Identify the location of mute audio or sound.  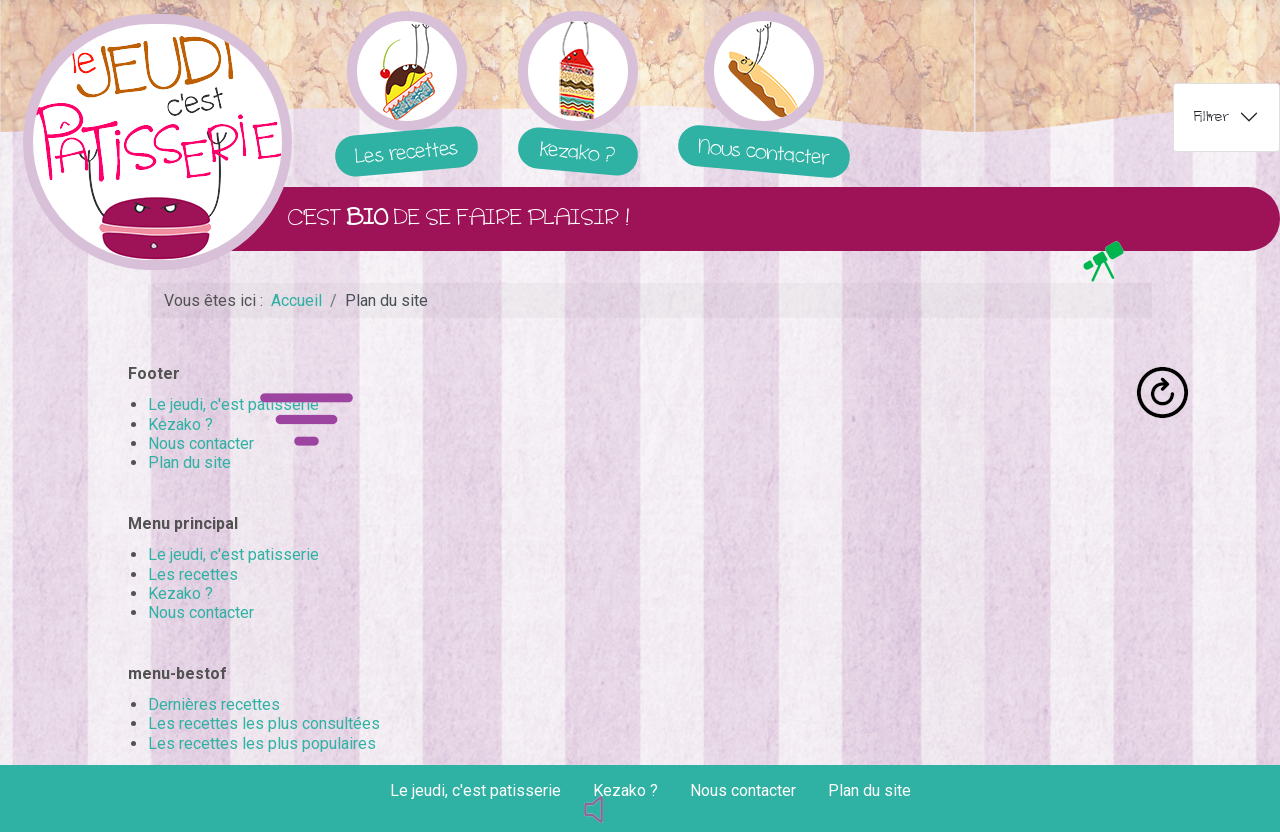
(593, 809).